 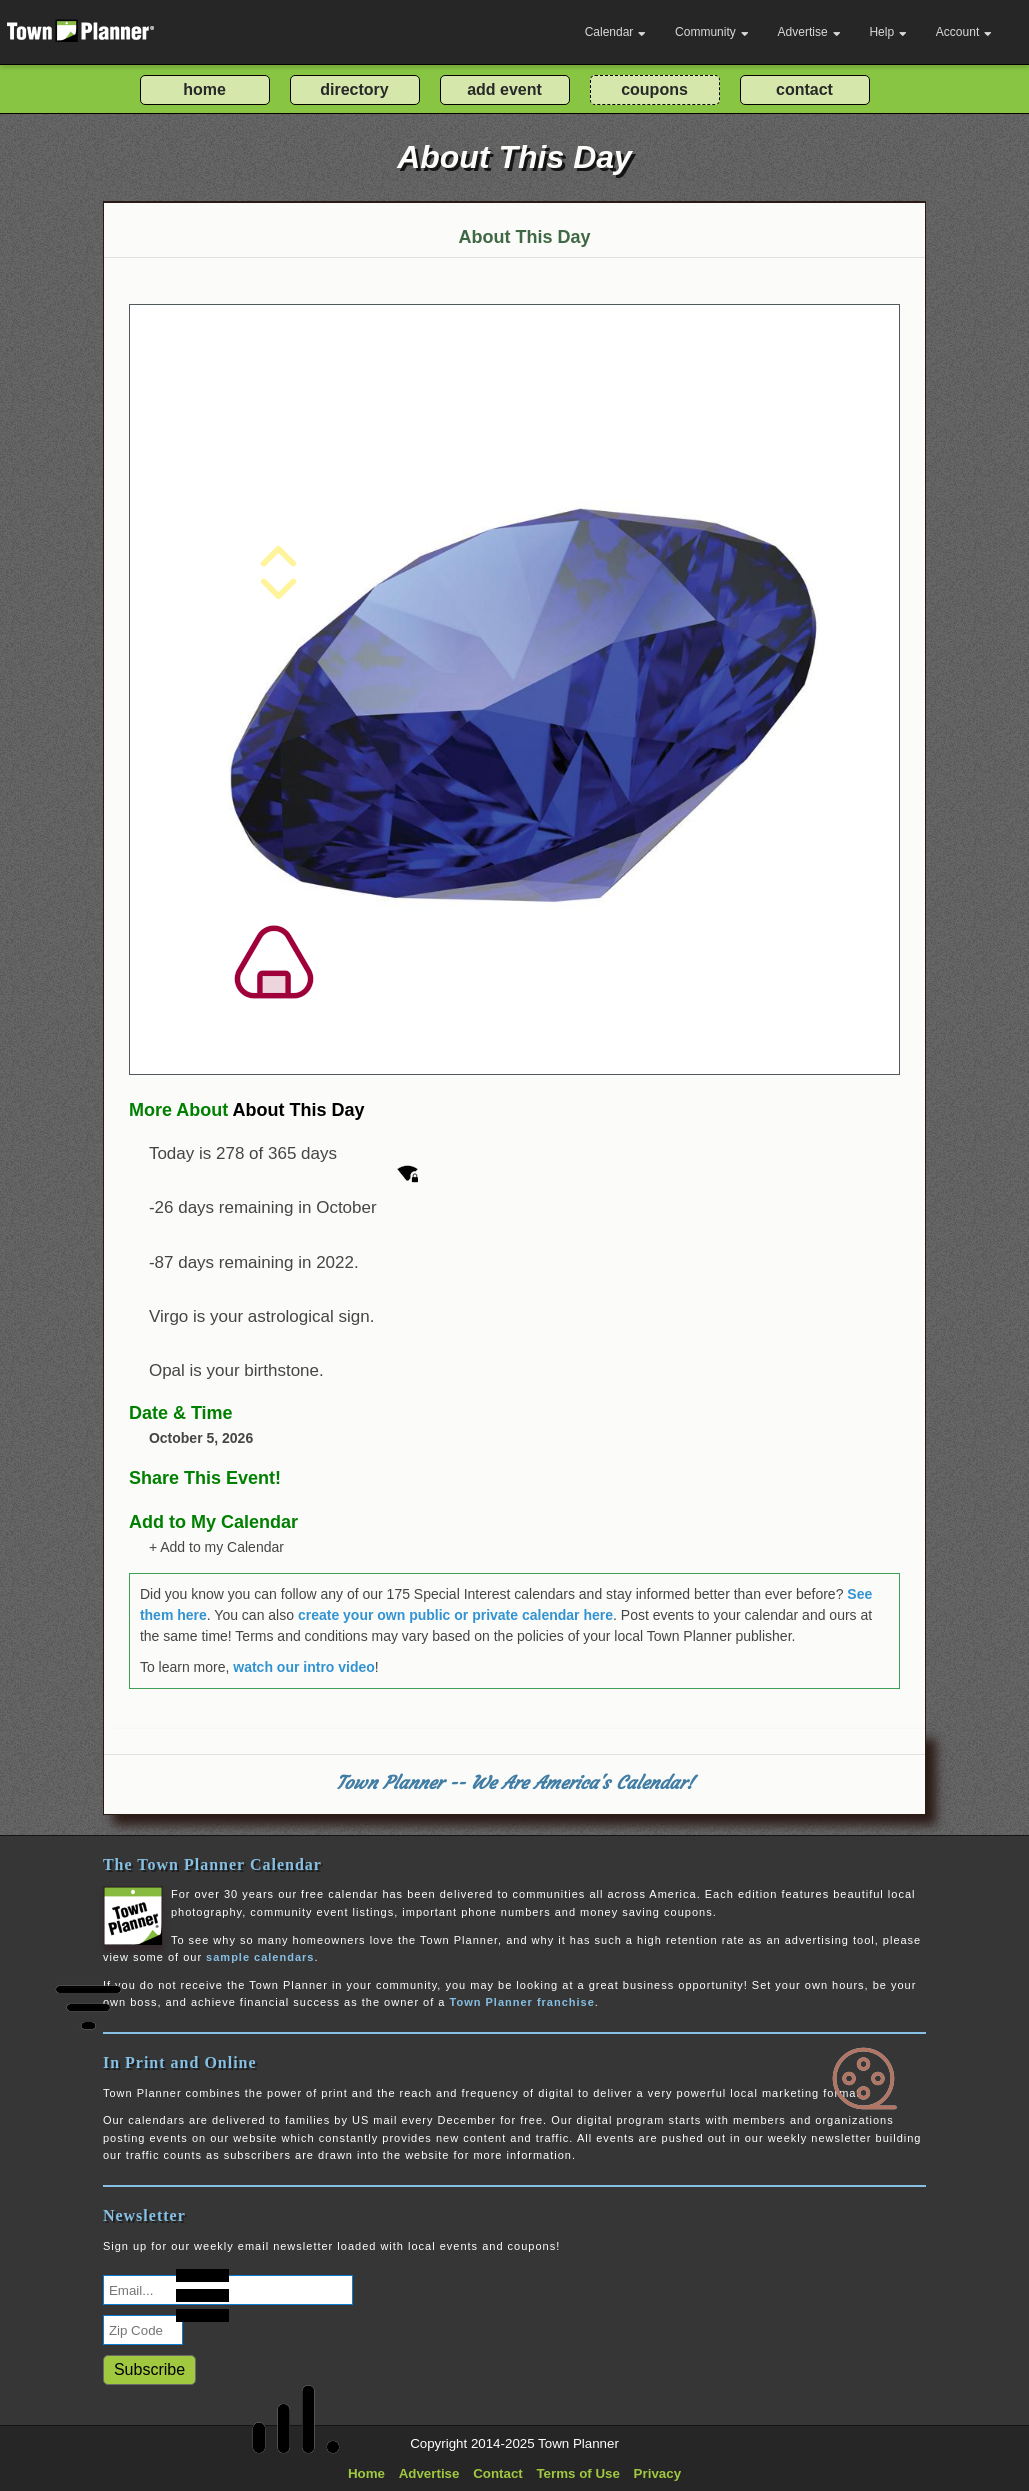 I want to click on indicates a secure wifi connection at full signal strength, so click(x=407, y=1173).